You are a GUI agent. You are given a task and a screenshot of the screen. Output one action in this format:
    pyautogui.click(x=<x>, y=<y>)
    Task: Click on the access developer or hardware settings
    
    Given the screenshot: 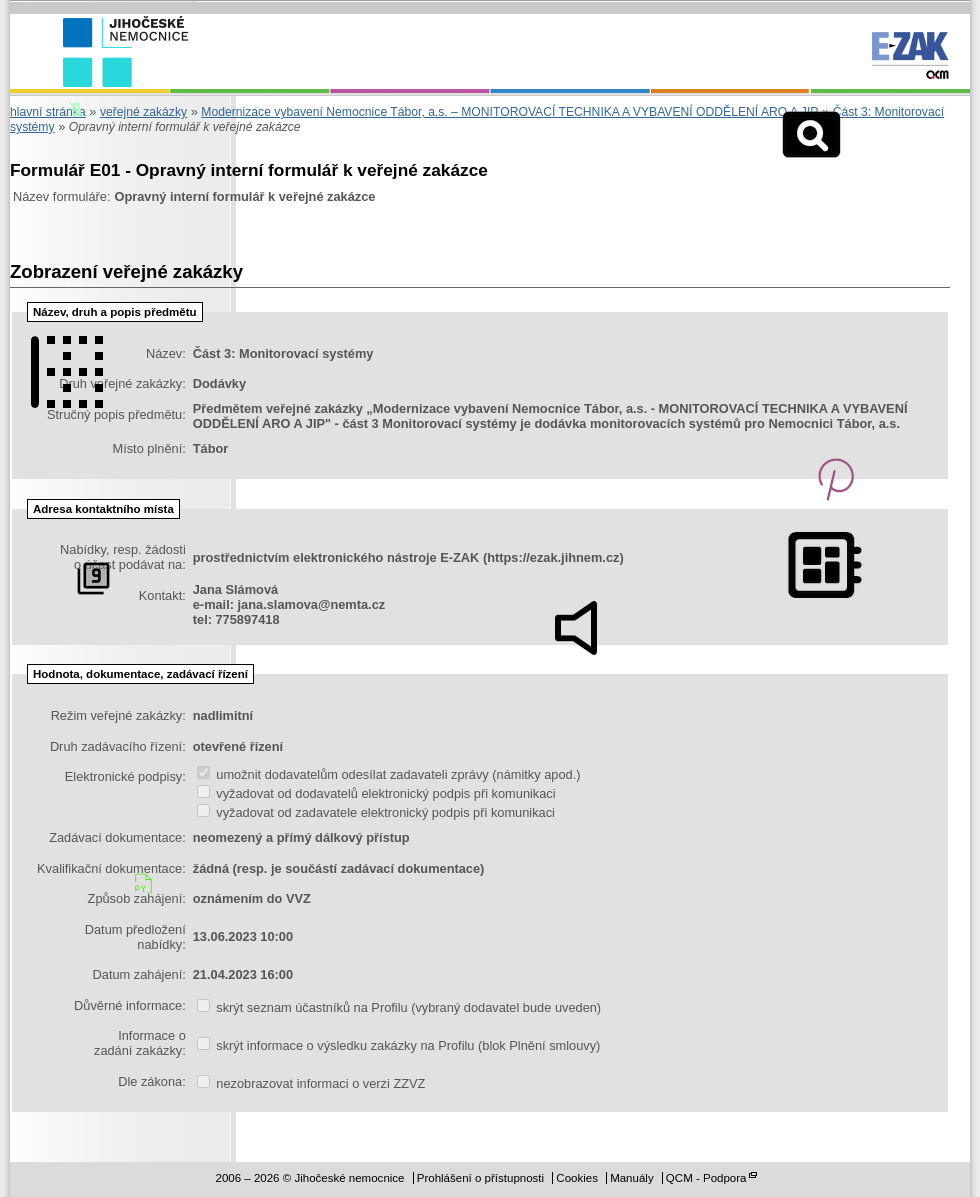 What is the action you would take?
    pyautogui.click(x=825, y=565)
    